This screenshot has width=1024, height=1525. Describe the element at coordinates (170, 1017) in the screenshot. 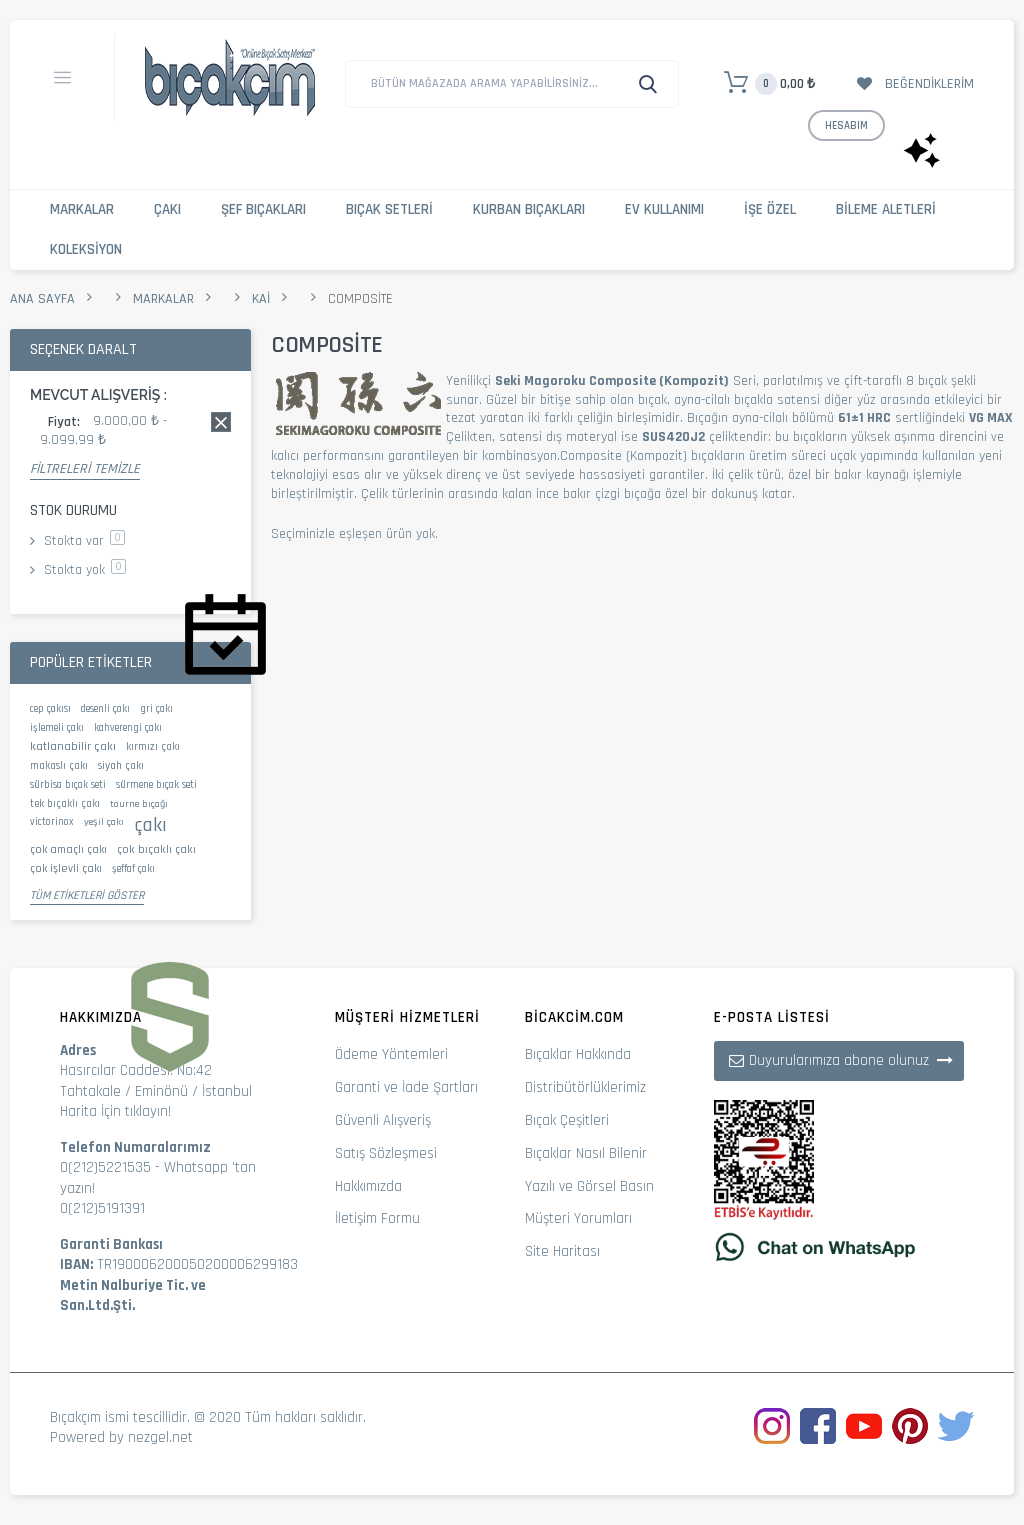

I see `symphony messaging platform logo` at that location.